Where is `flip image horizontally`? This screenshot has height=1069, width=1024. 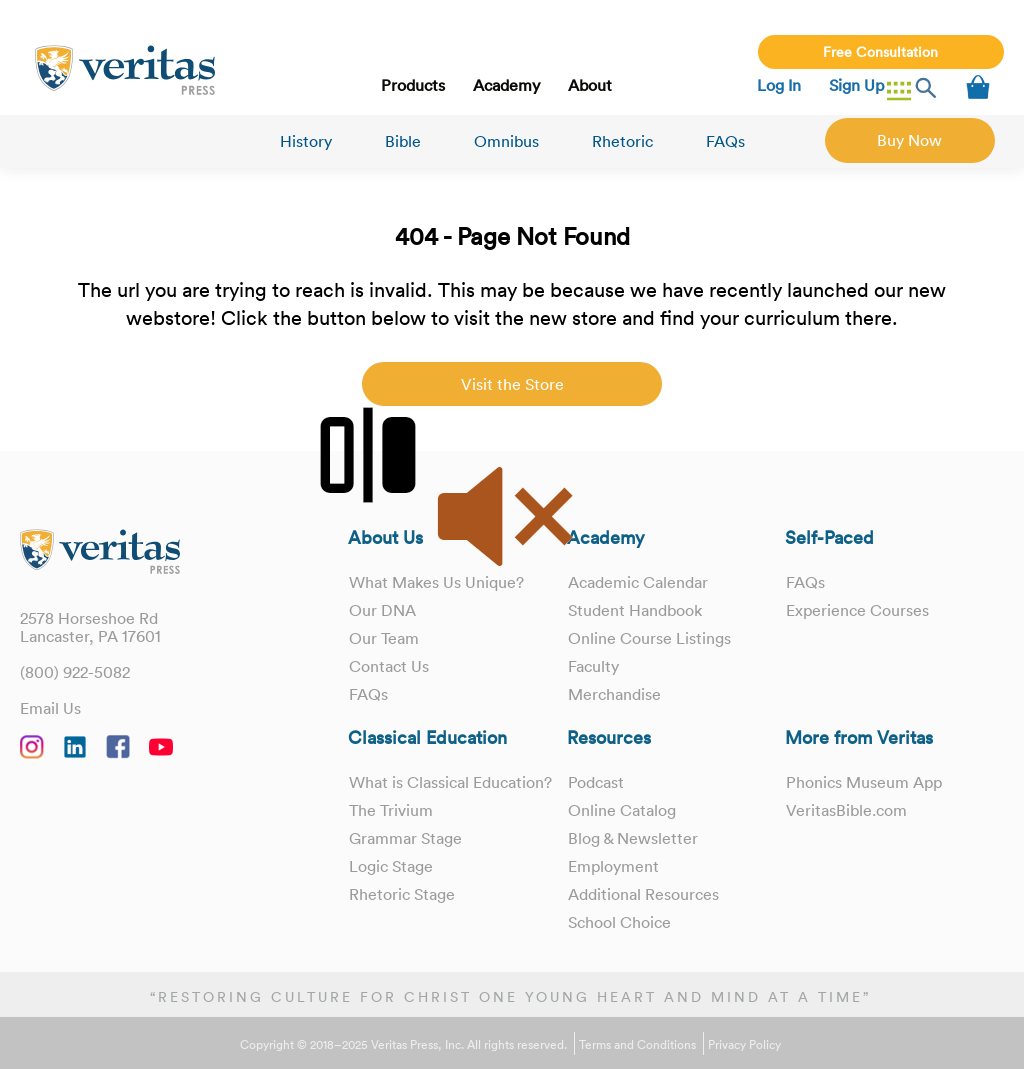 flip image horizontally is located at coordinates (368, 455).